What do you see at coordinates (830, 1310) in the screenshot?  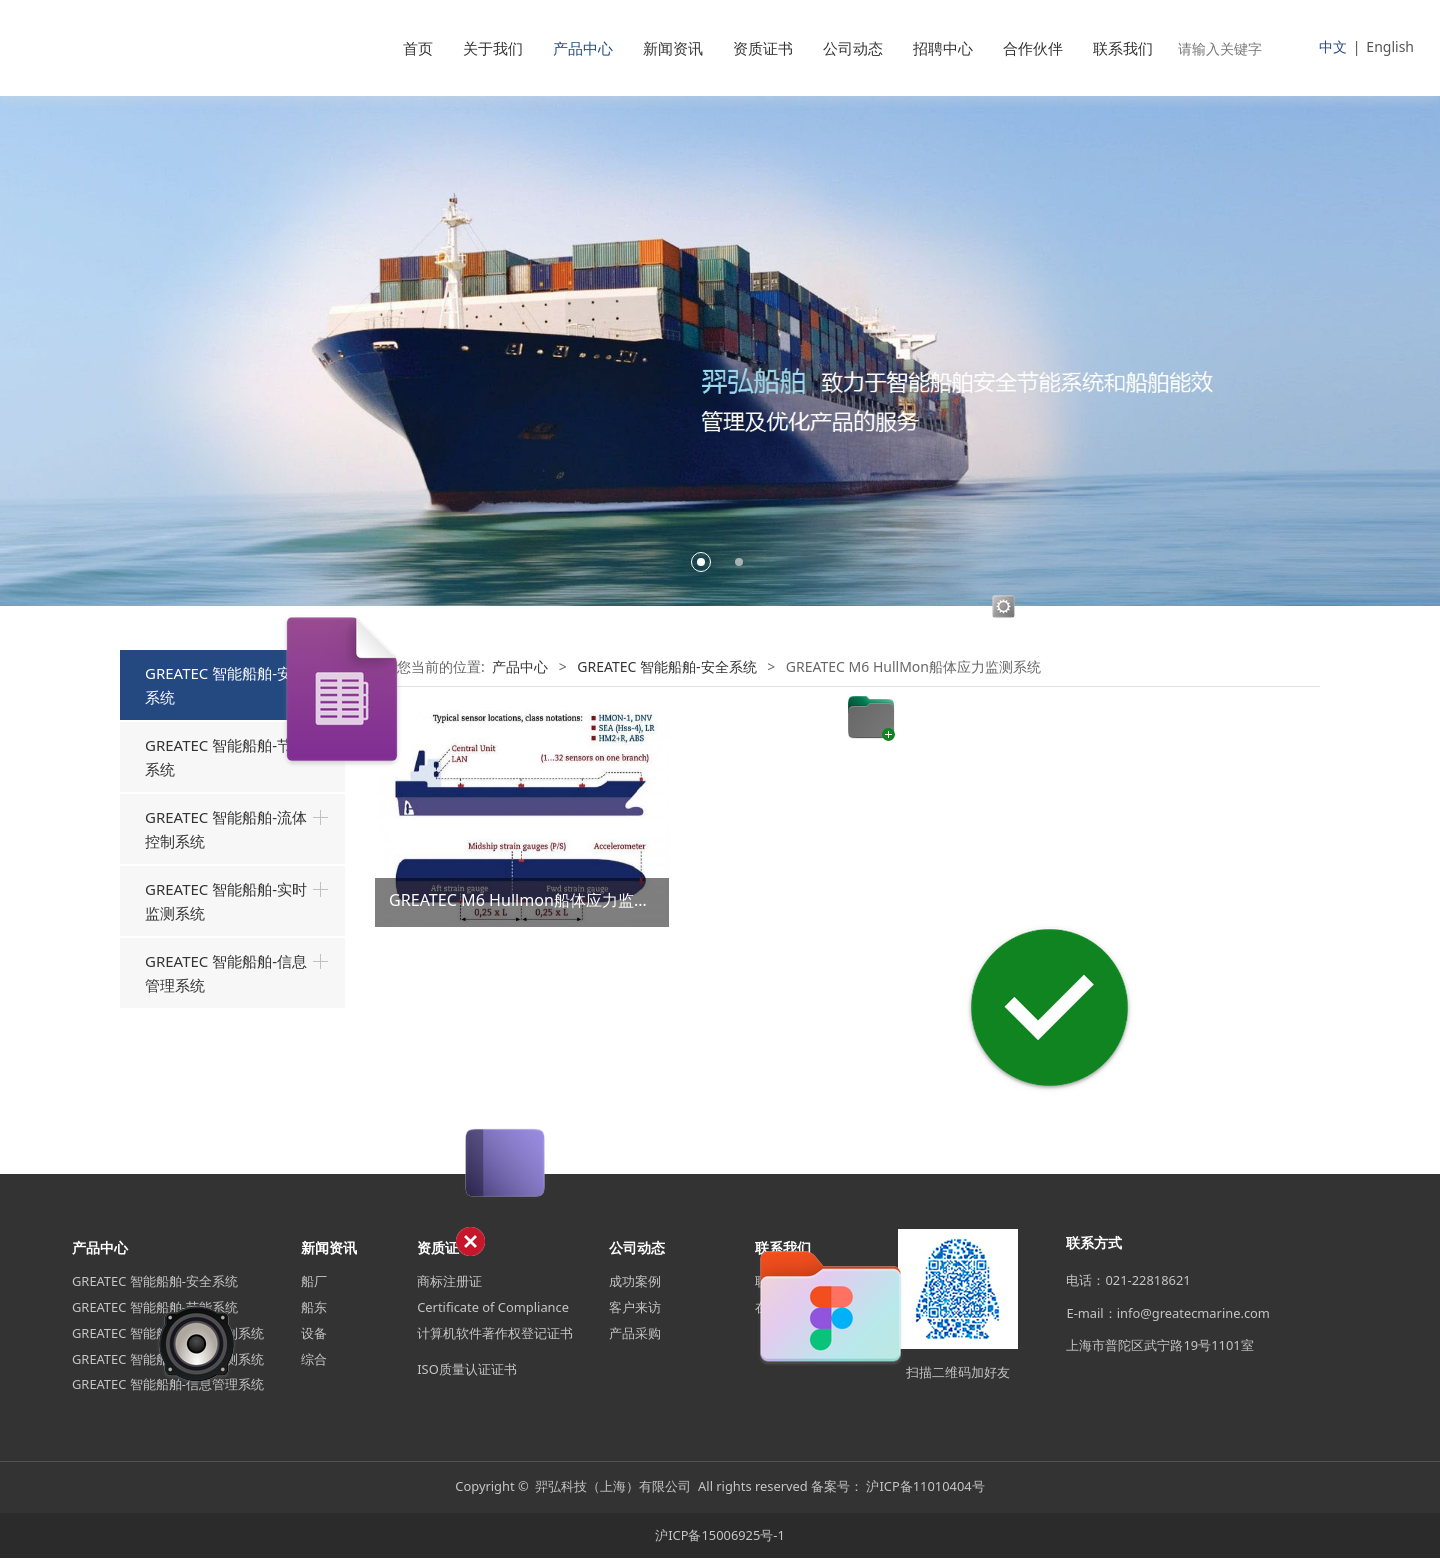 I see `open figma project files folder` at bounding box center [830, 1310].